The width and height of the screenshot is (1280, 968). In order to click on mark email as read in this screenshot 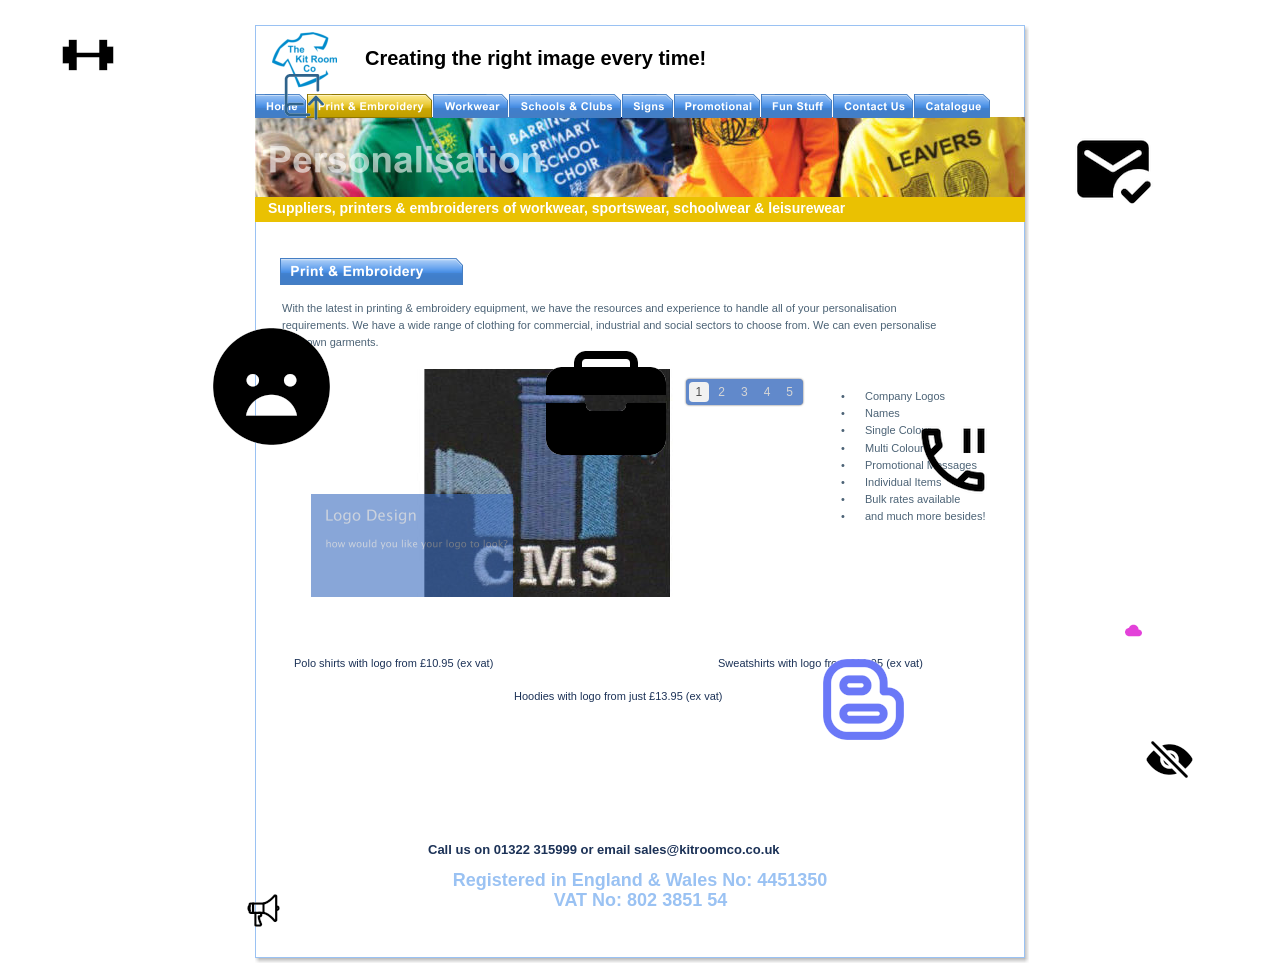, I will do `click(1113, 169)`.